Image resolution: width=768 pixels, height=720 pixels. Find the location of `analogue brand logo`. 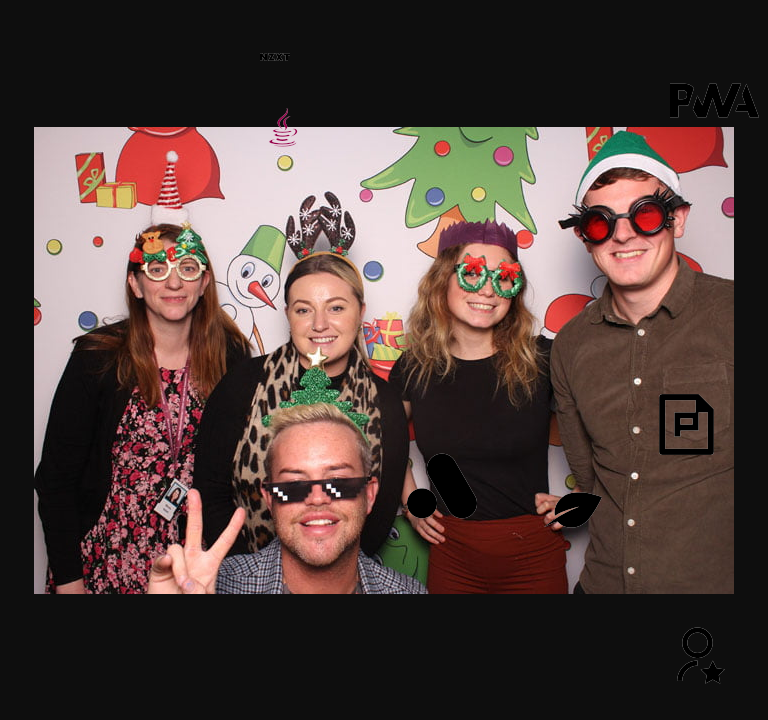

analogue brand logo is located at coordinates (442, 486).